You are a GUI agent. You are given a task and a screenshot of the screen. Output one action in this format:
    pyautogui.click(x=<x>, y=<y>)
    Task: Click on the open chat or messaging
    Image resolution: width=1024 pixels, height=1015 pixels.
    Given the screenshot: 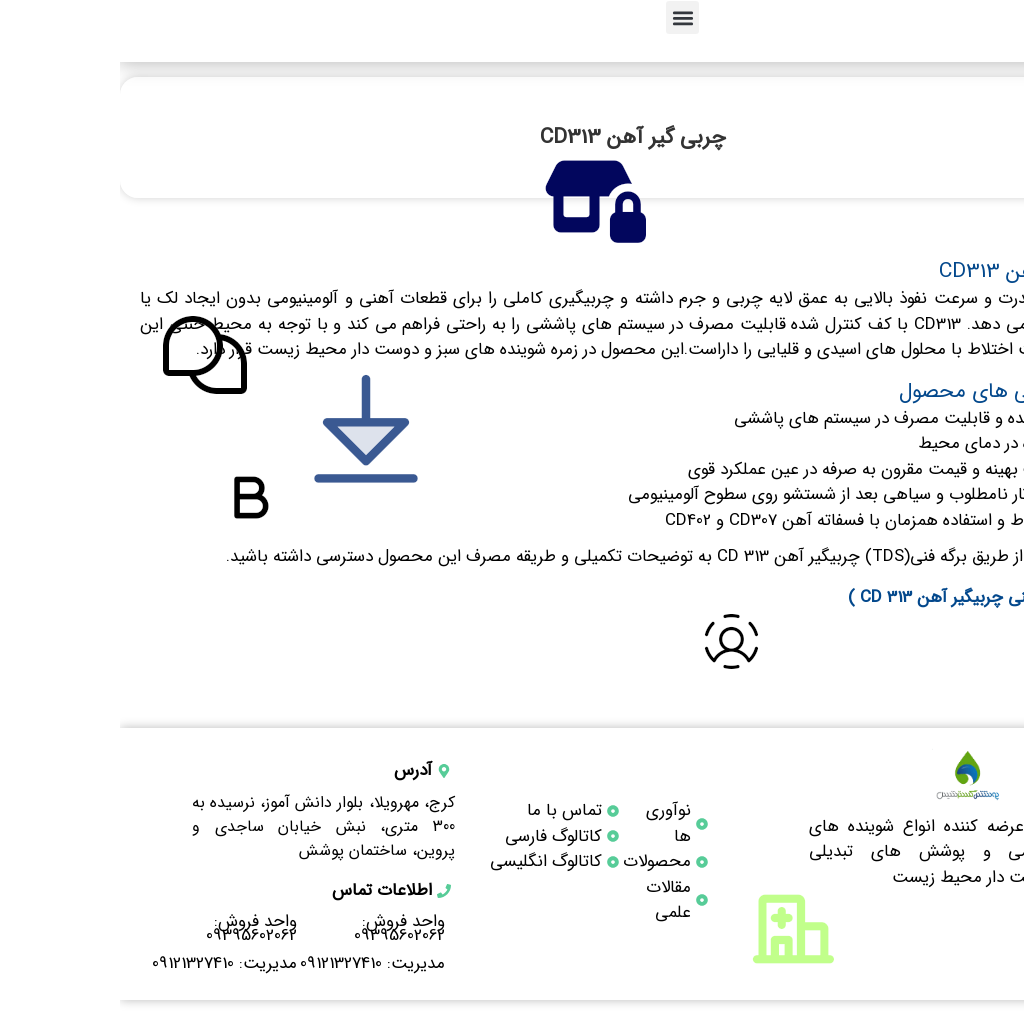 What is the action you would take?
    pyautogui.click(x=205, y=355)
    